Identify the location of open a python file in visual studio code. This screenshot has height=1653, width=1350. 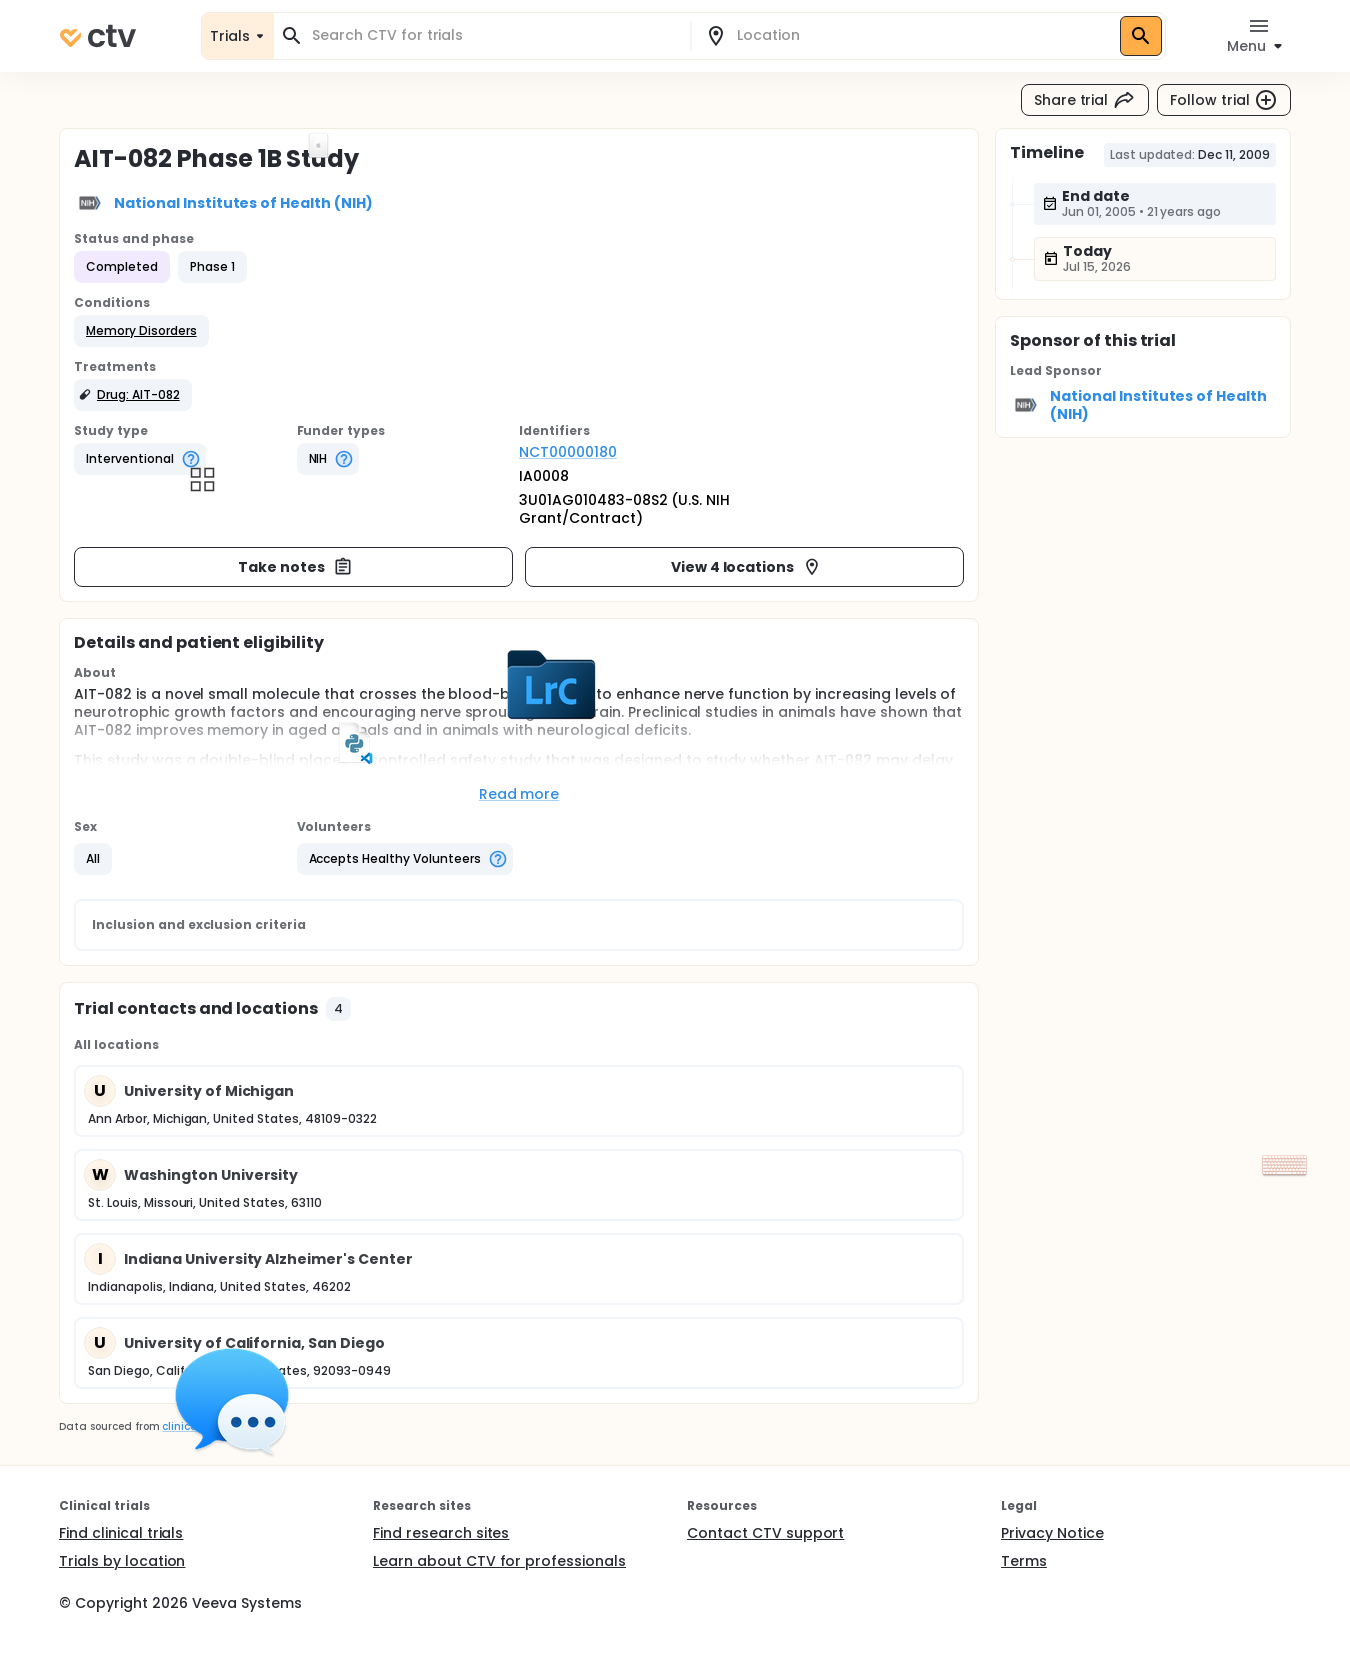
(354, 743).